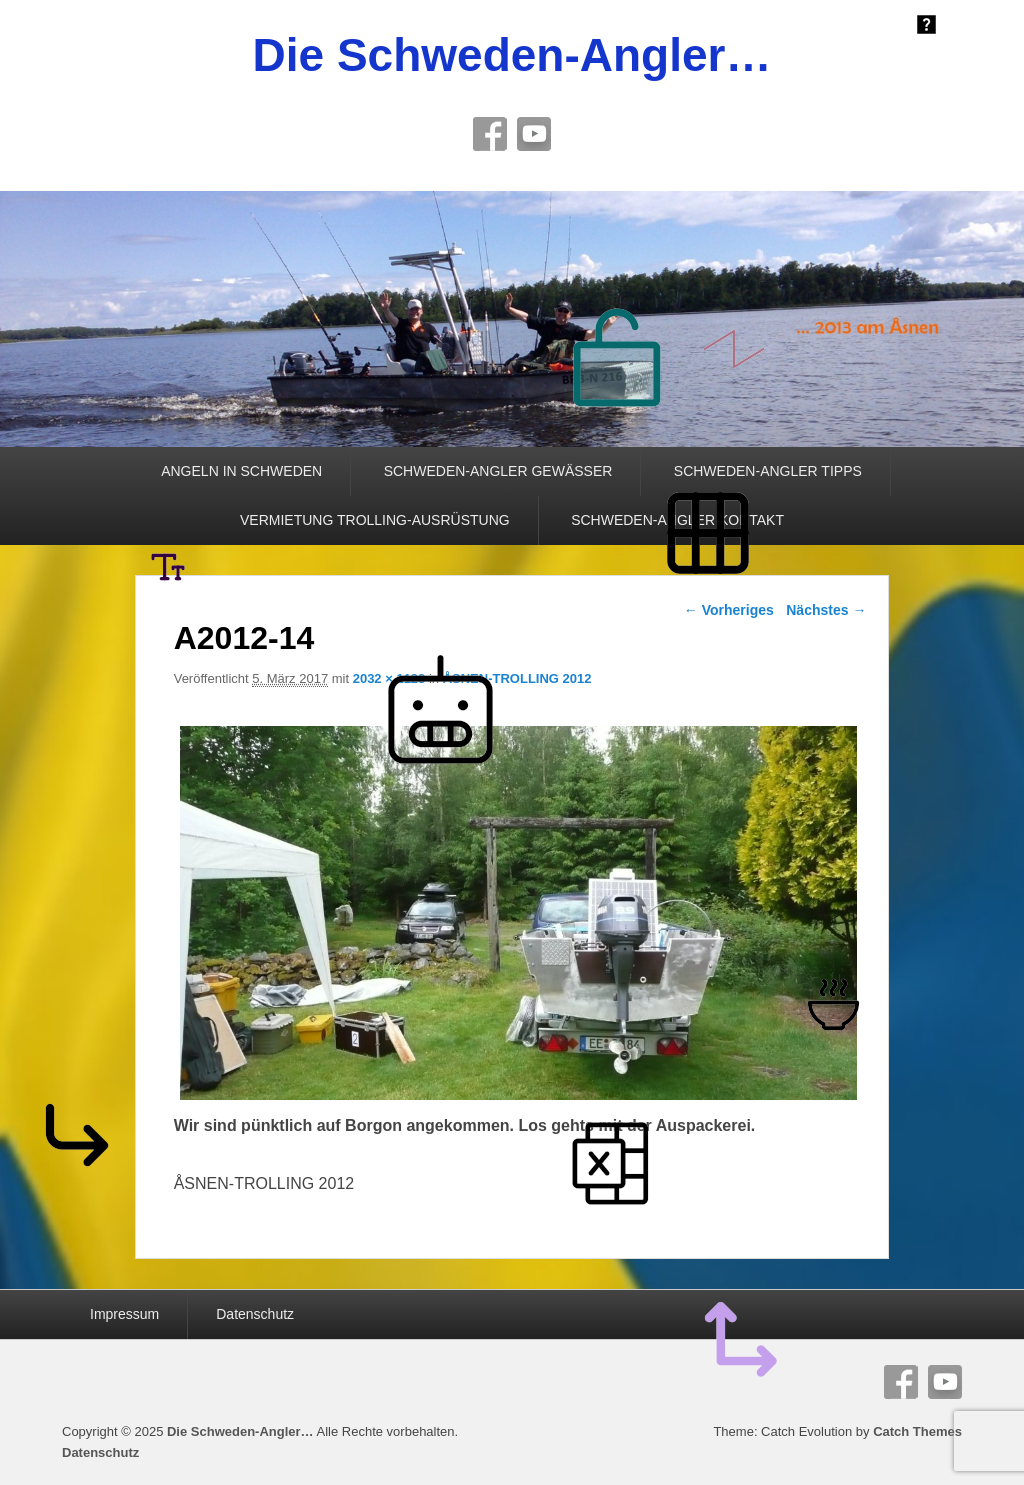 The height and width of the screenshot is (1485, 1024). I want to click on open Microsoft Excel, so click(613, 1163).